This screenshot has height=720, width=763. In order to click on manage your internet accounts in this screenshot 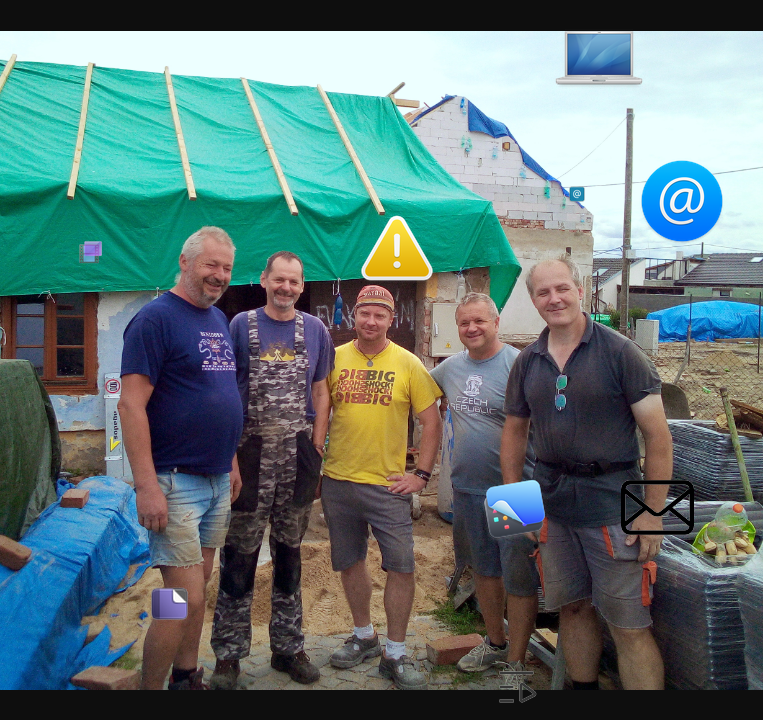, I will do `click(682, 201)`.